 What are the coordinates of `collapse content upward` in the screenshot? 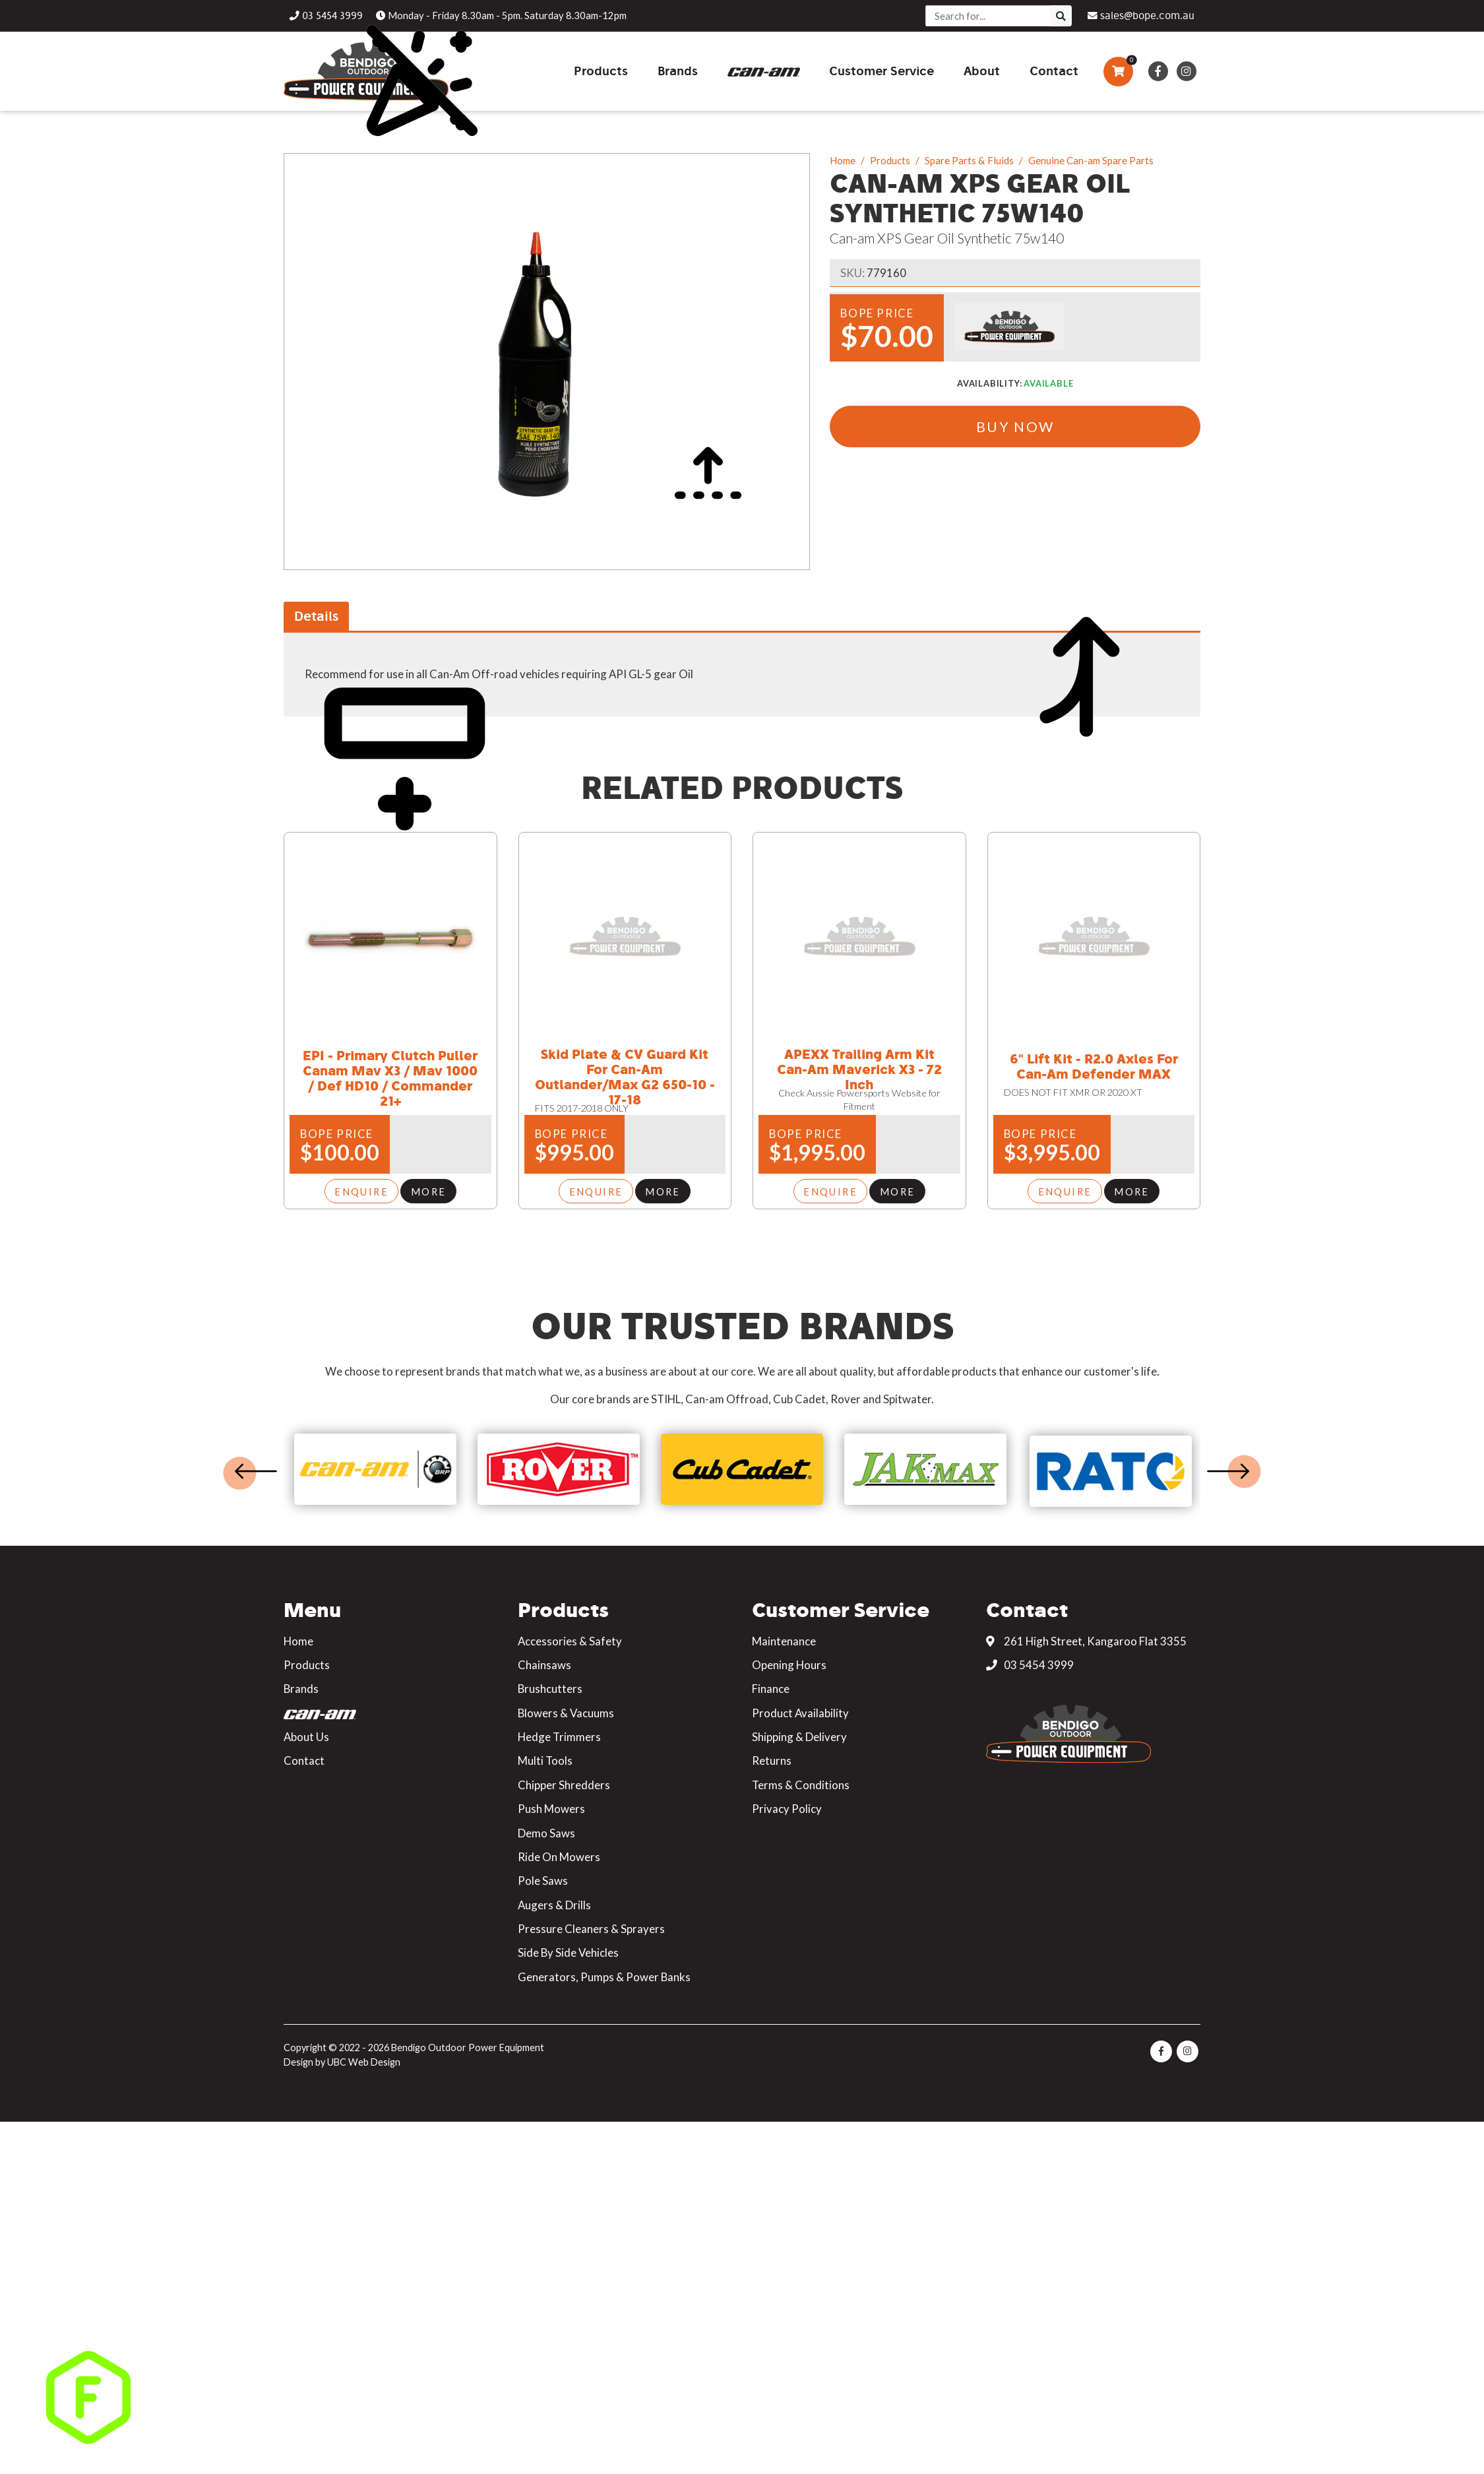 It's located at (708, 476).